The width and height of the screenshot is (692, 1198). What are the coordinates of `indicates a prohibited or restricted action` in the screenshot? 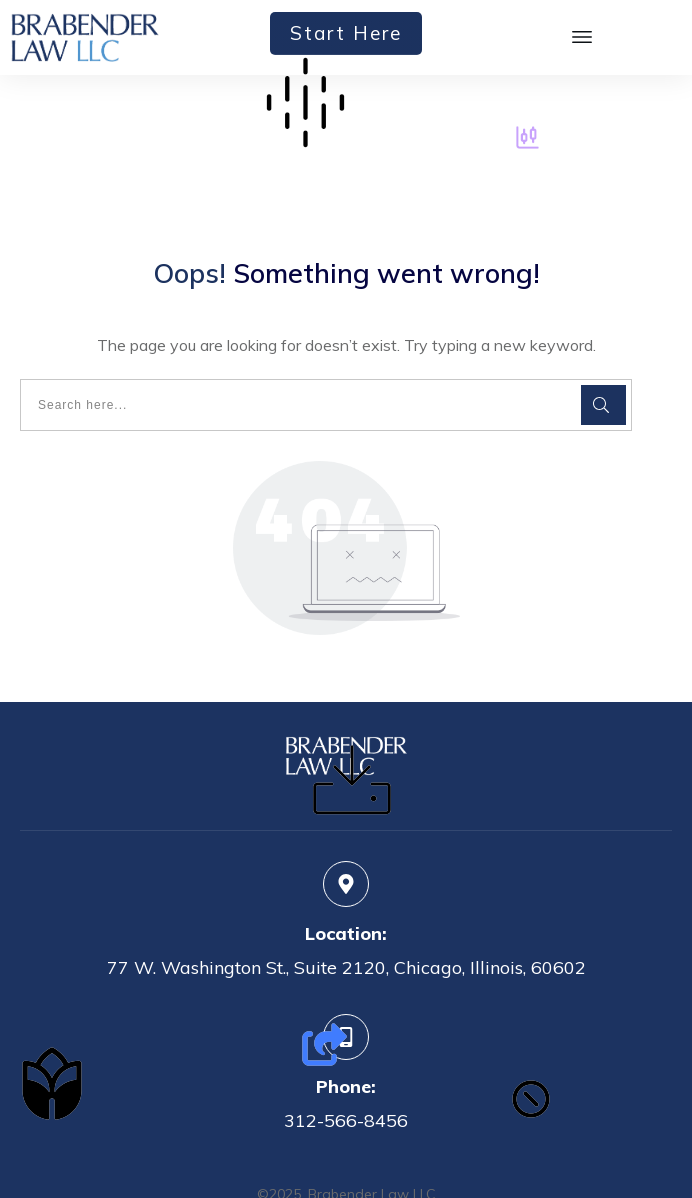 It's located at (531, 1099).